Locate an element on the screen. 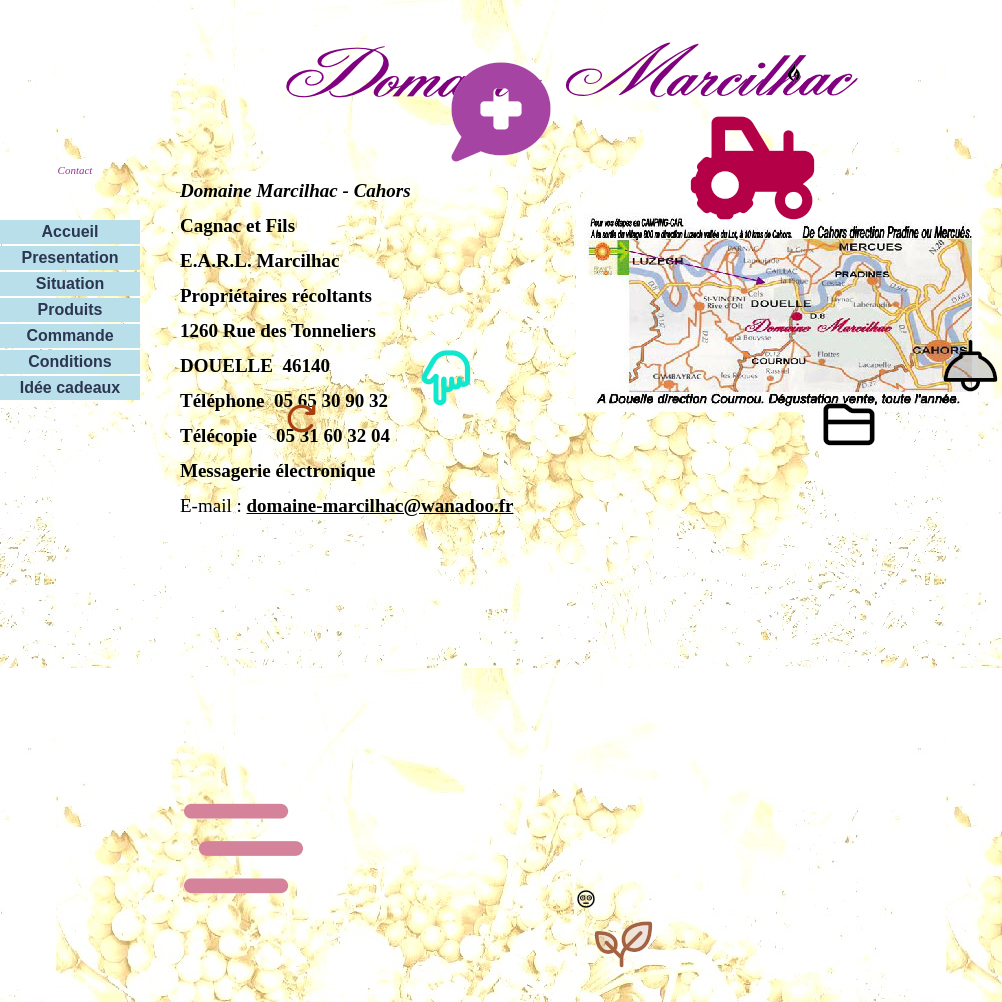  view plant care or gardening features is located at coordinates (623, 942).